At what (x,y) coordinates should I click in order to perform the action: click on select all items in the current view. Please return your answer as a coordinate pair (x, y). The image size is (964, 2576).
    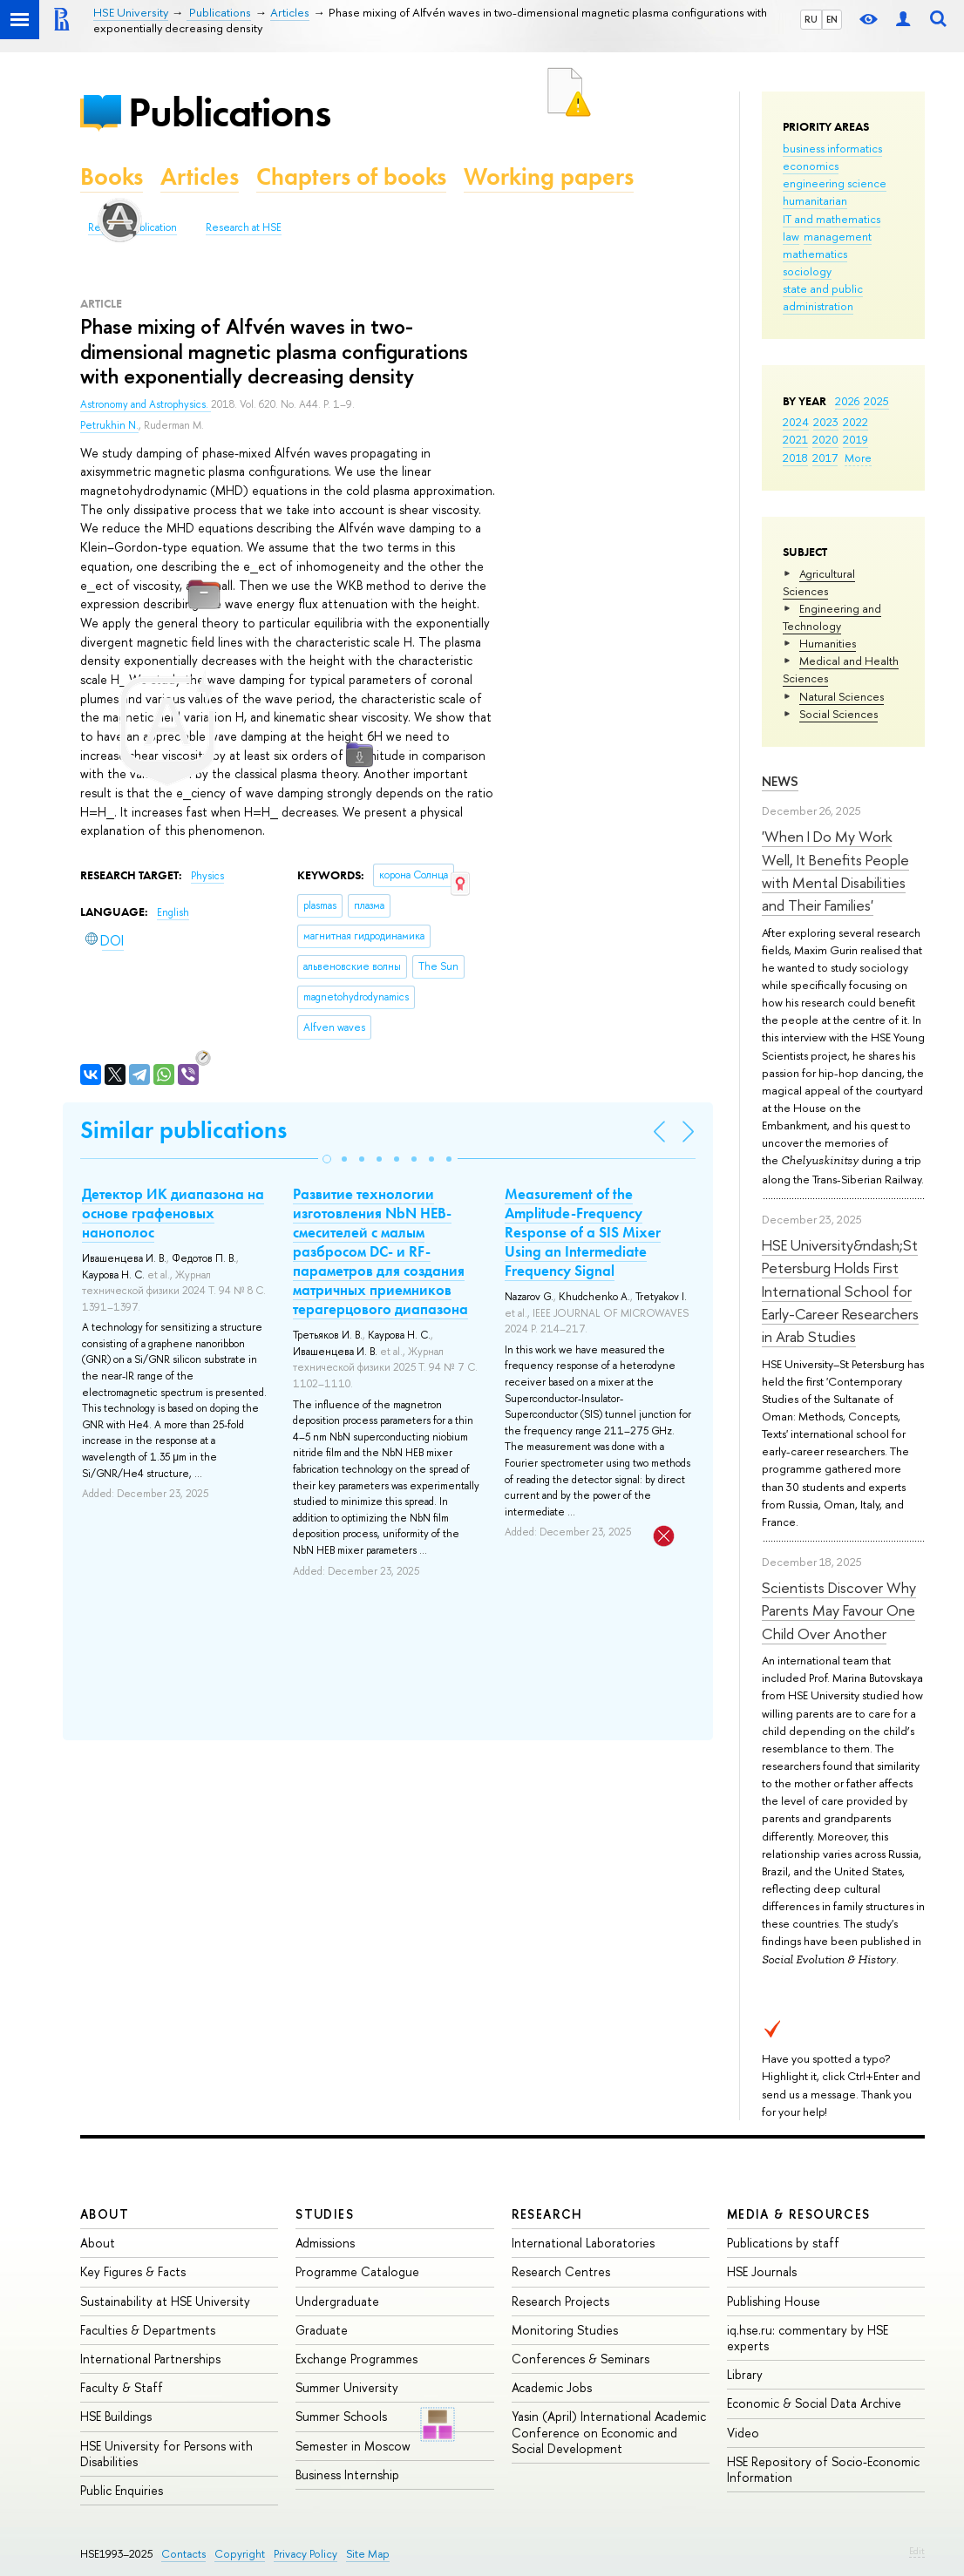
    Looking at the image, I should click on (438, 2424).